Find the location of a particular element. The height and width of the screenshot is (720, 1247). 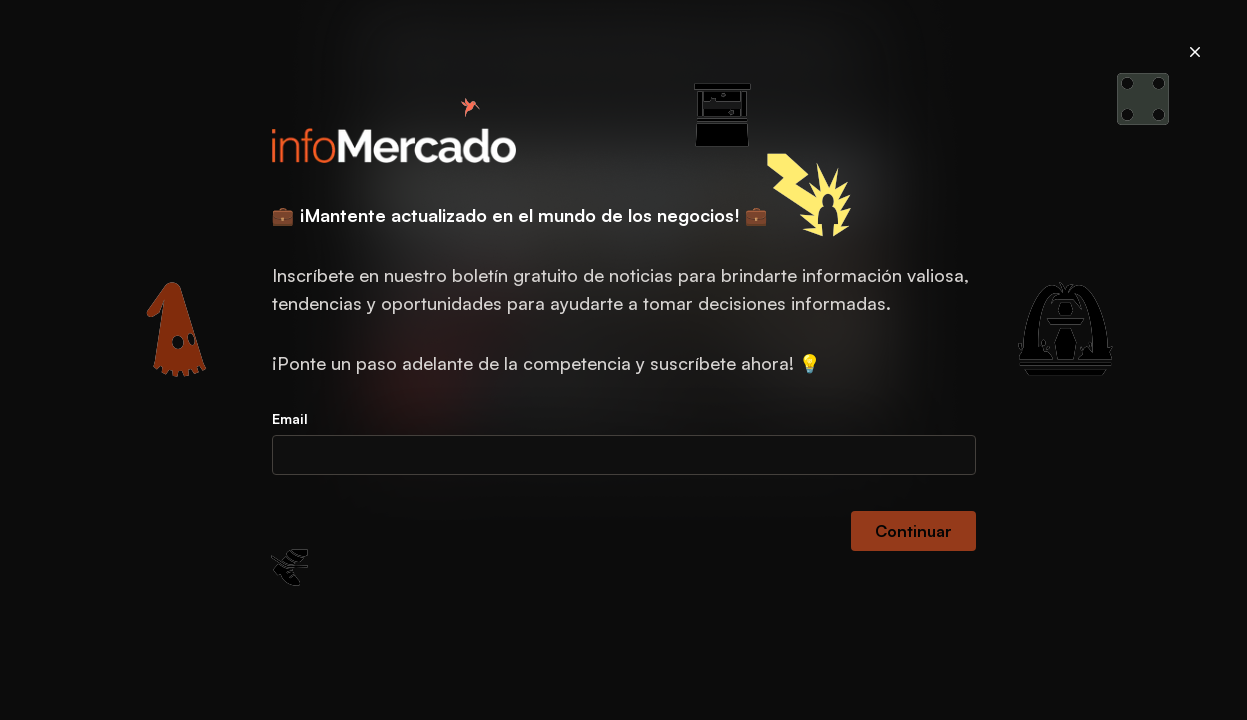

roll the dice or randomize is located at coordinates (1143, 99).